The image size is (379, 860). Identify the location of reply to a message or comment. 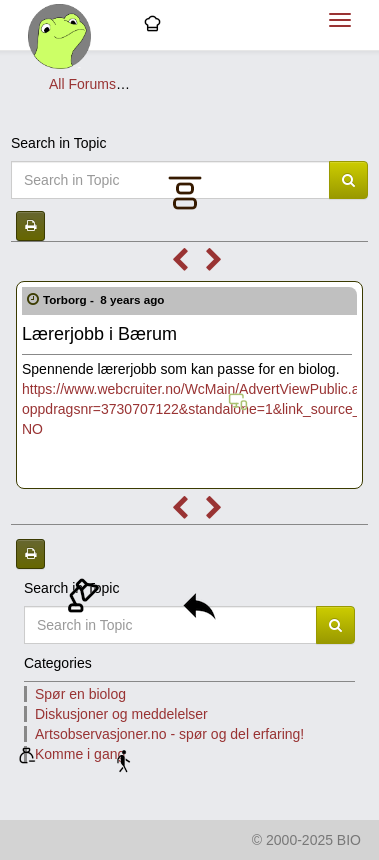
(199, 605).